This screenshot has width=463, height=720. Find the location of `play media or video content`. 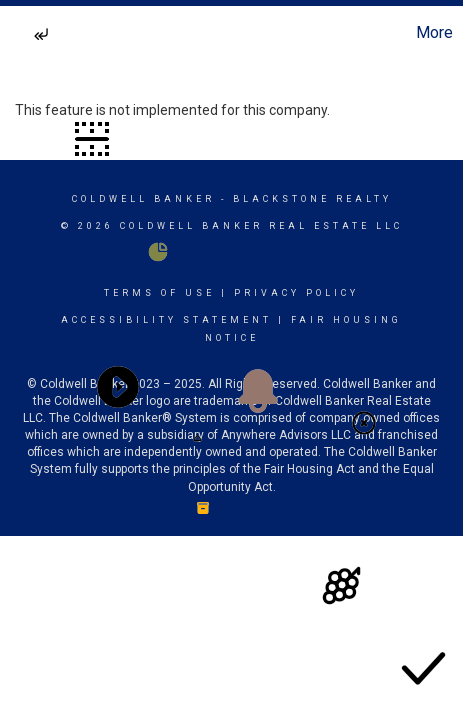

play media or video content is located at coordinates (118, 387).